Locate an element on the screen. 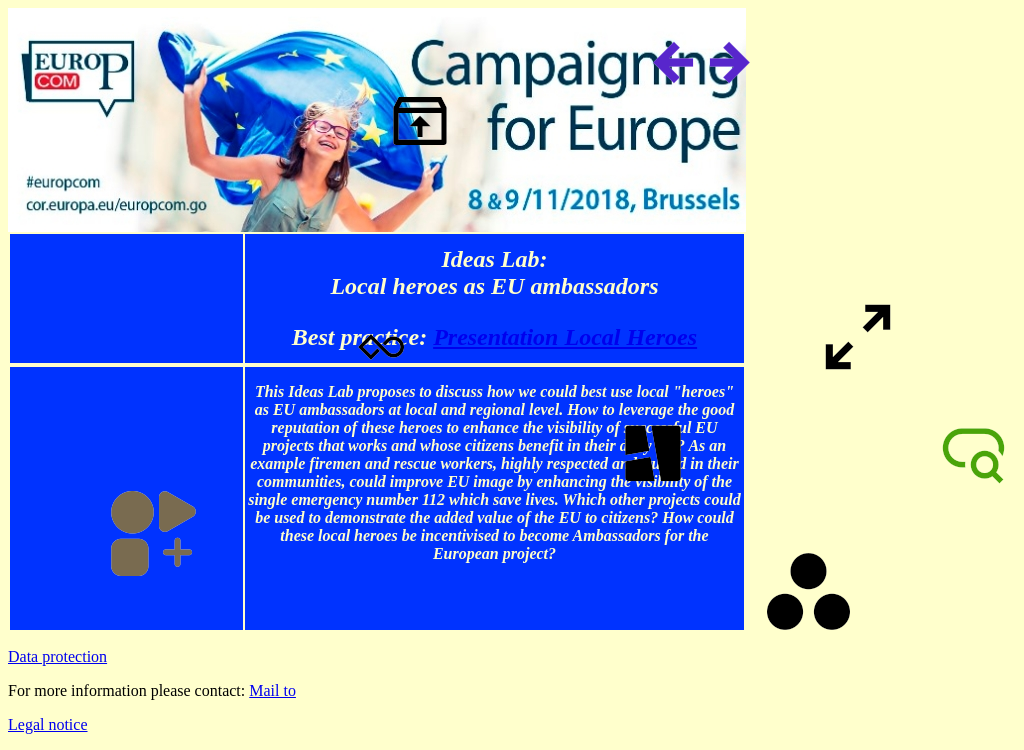  open the Showpad app is located at coordinates (381, 347).